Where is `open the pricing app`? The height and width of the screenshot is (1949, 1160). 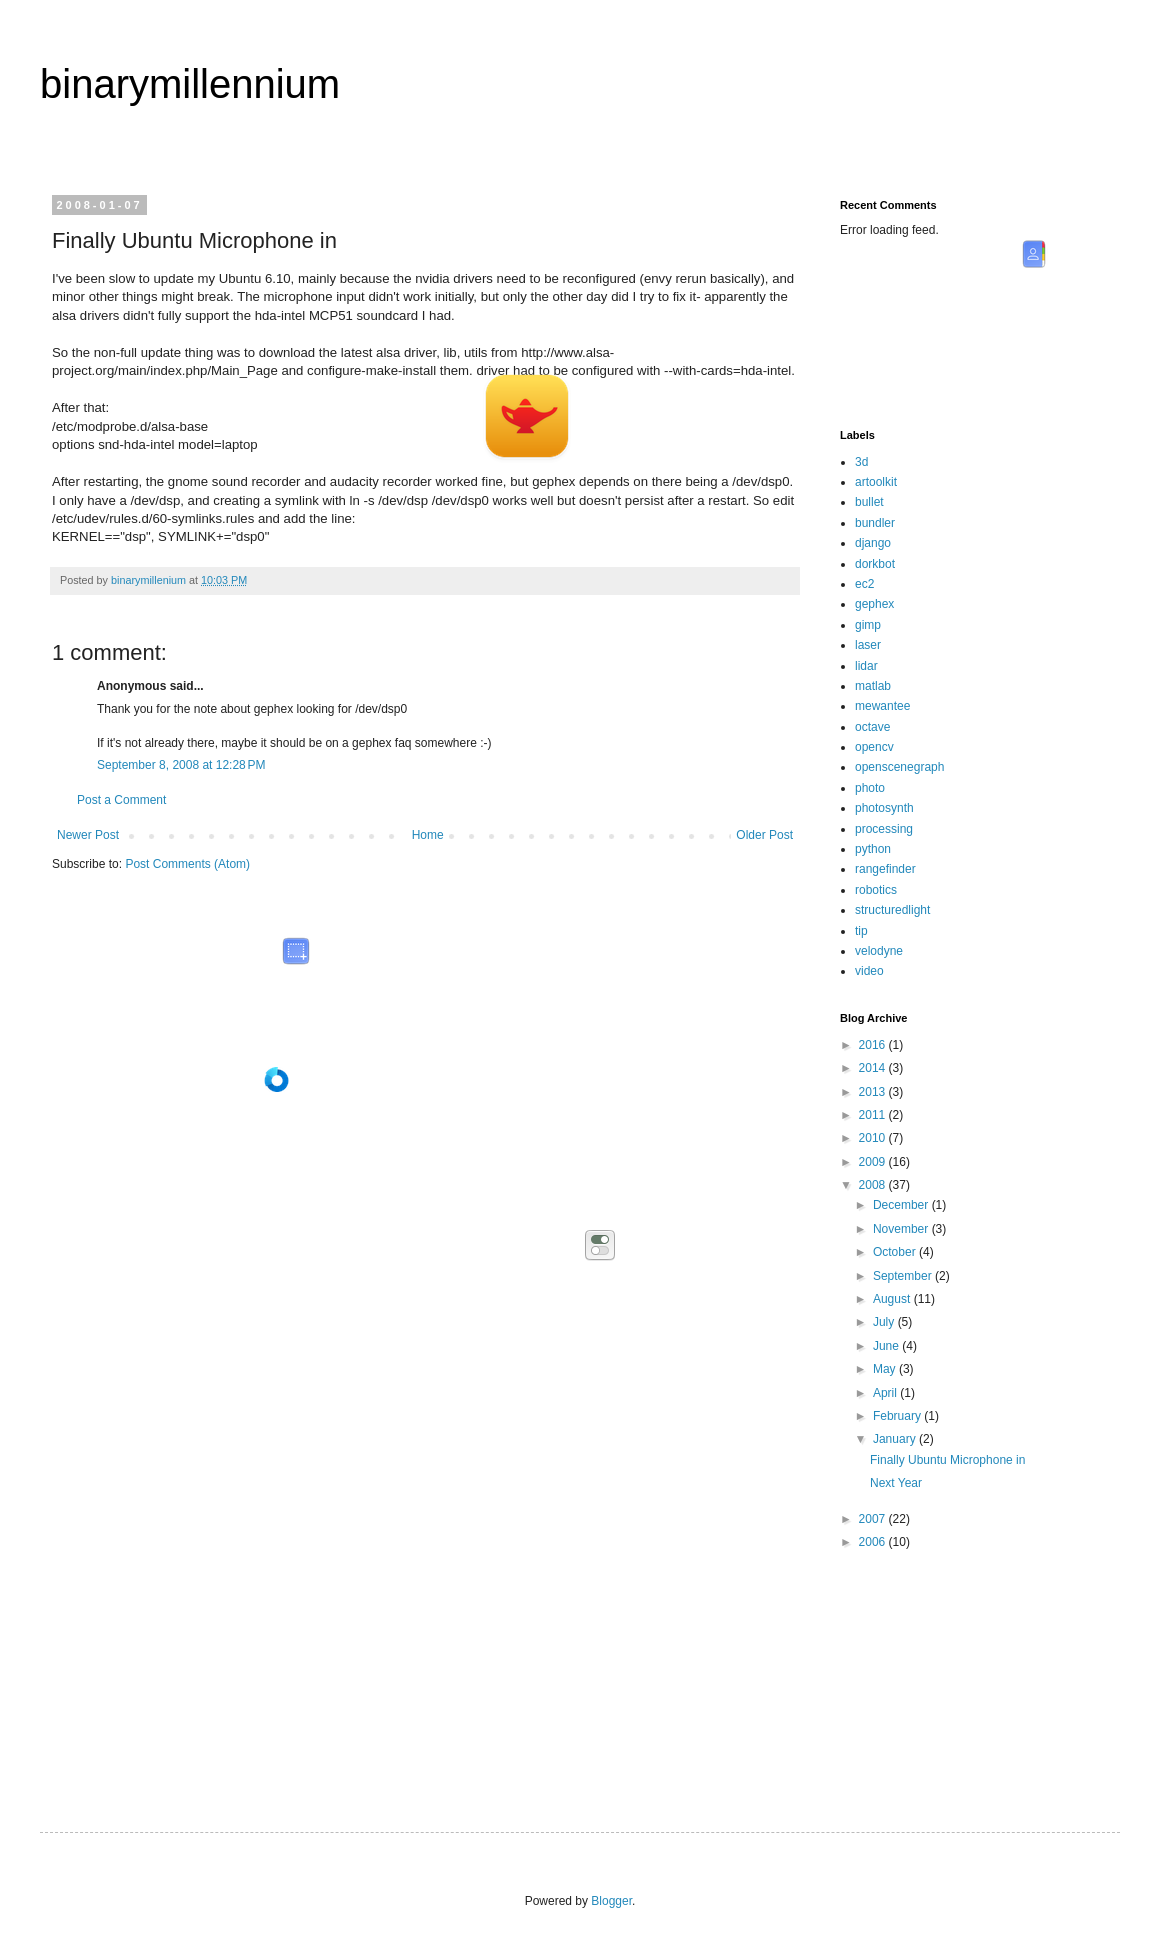
open the pricing app is located at coordinates (276, 1079).